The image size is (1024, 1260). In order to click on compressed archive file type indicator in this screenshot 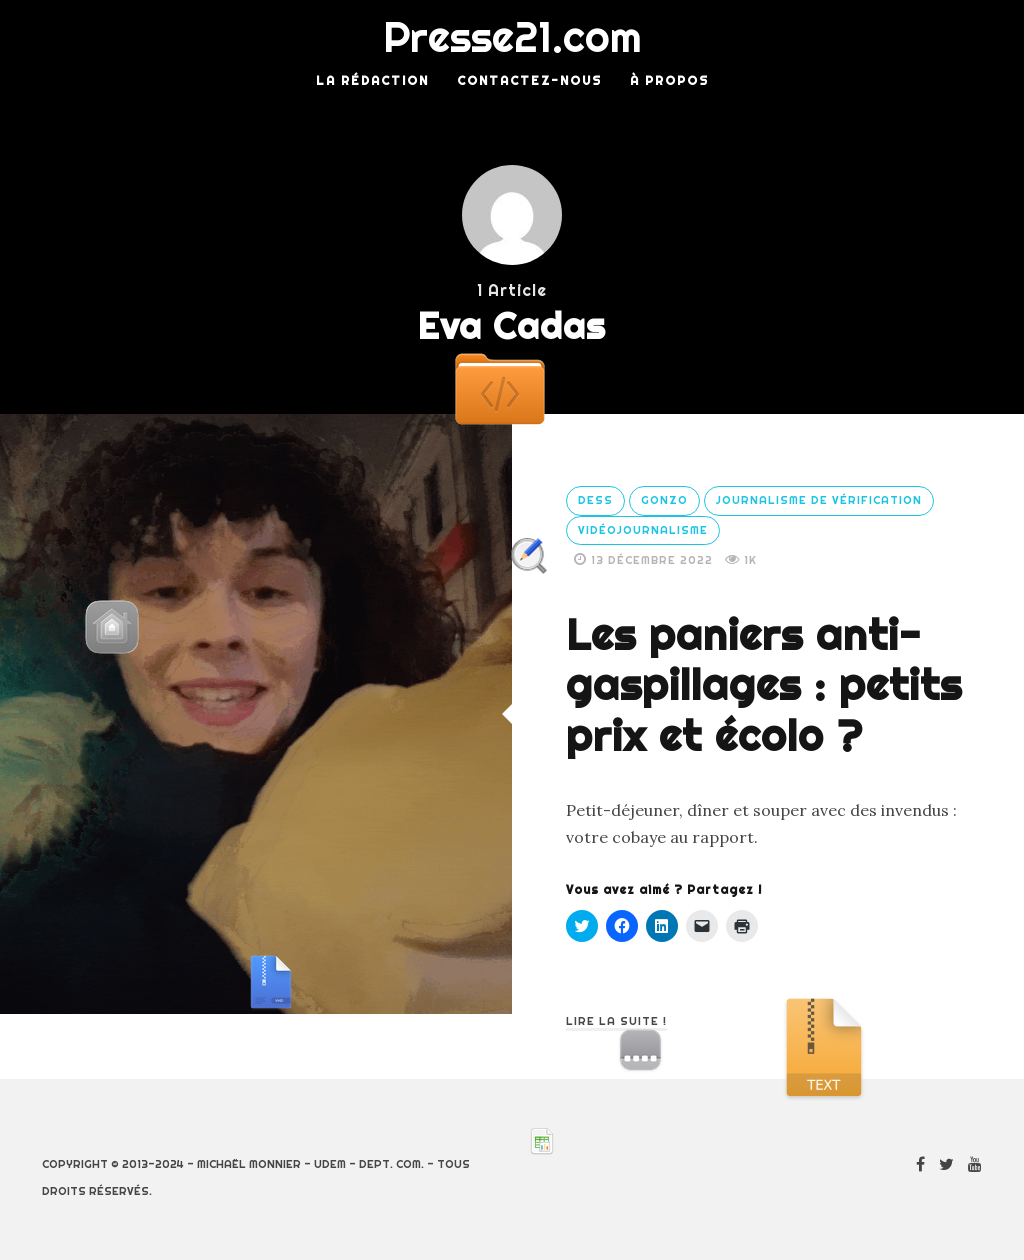, I will do `click(824, 1049)`.